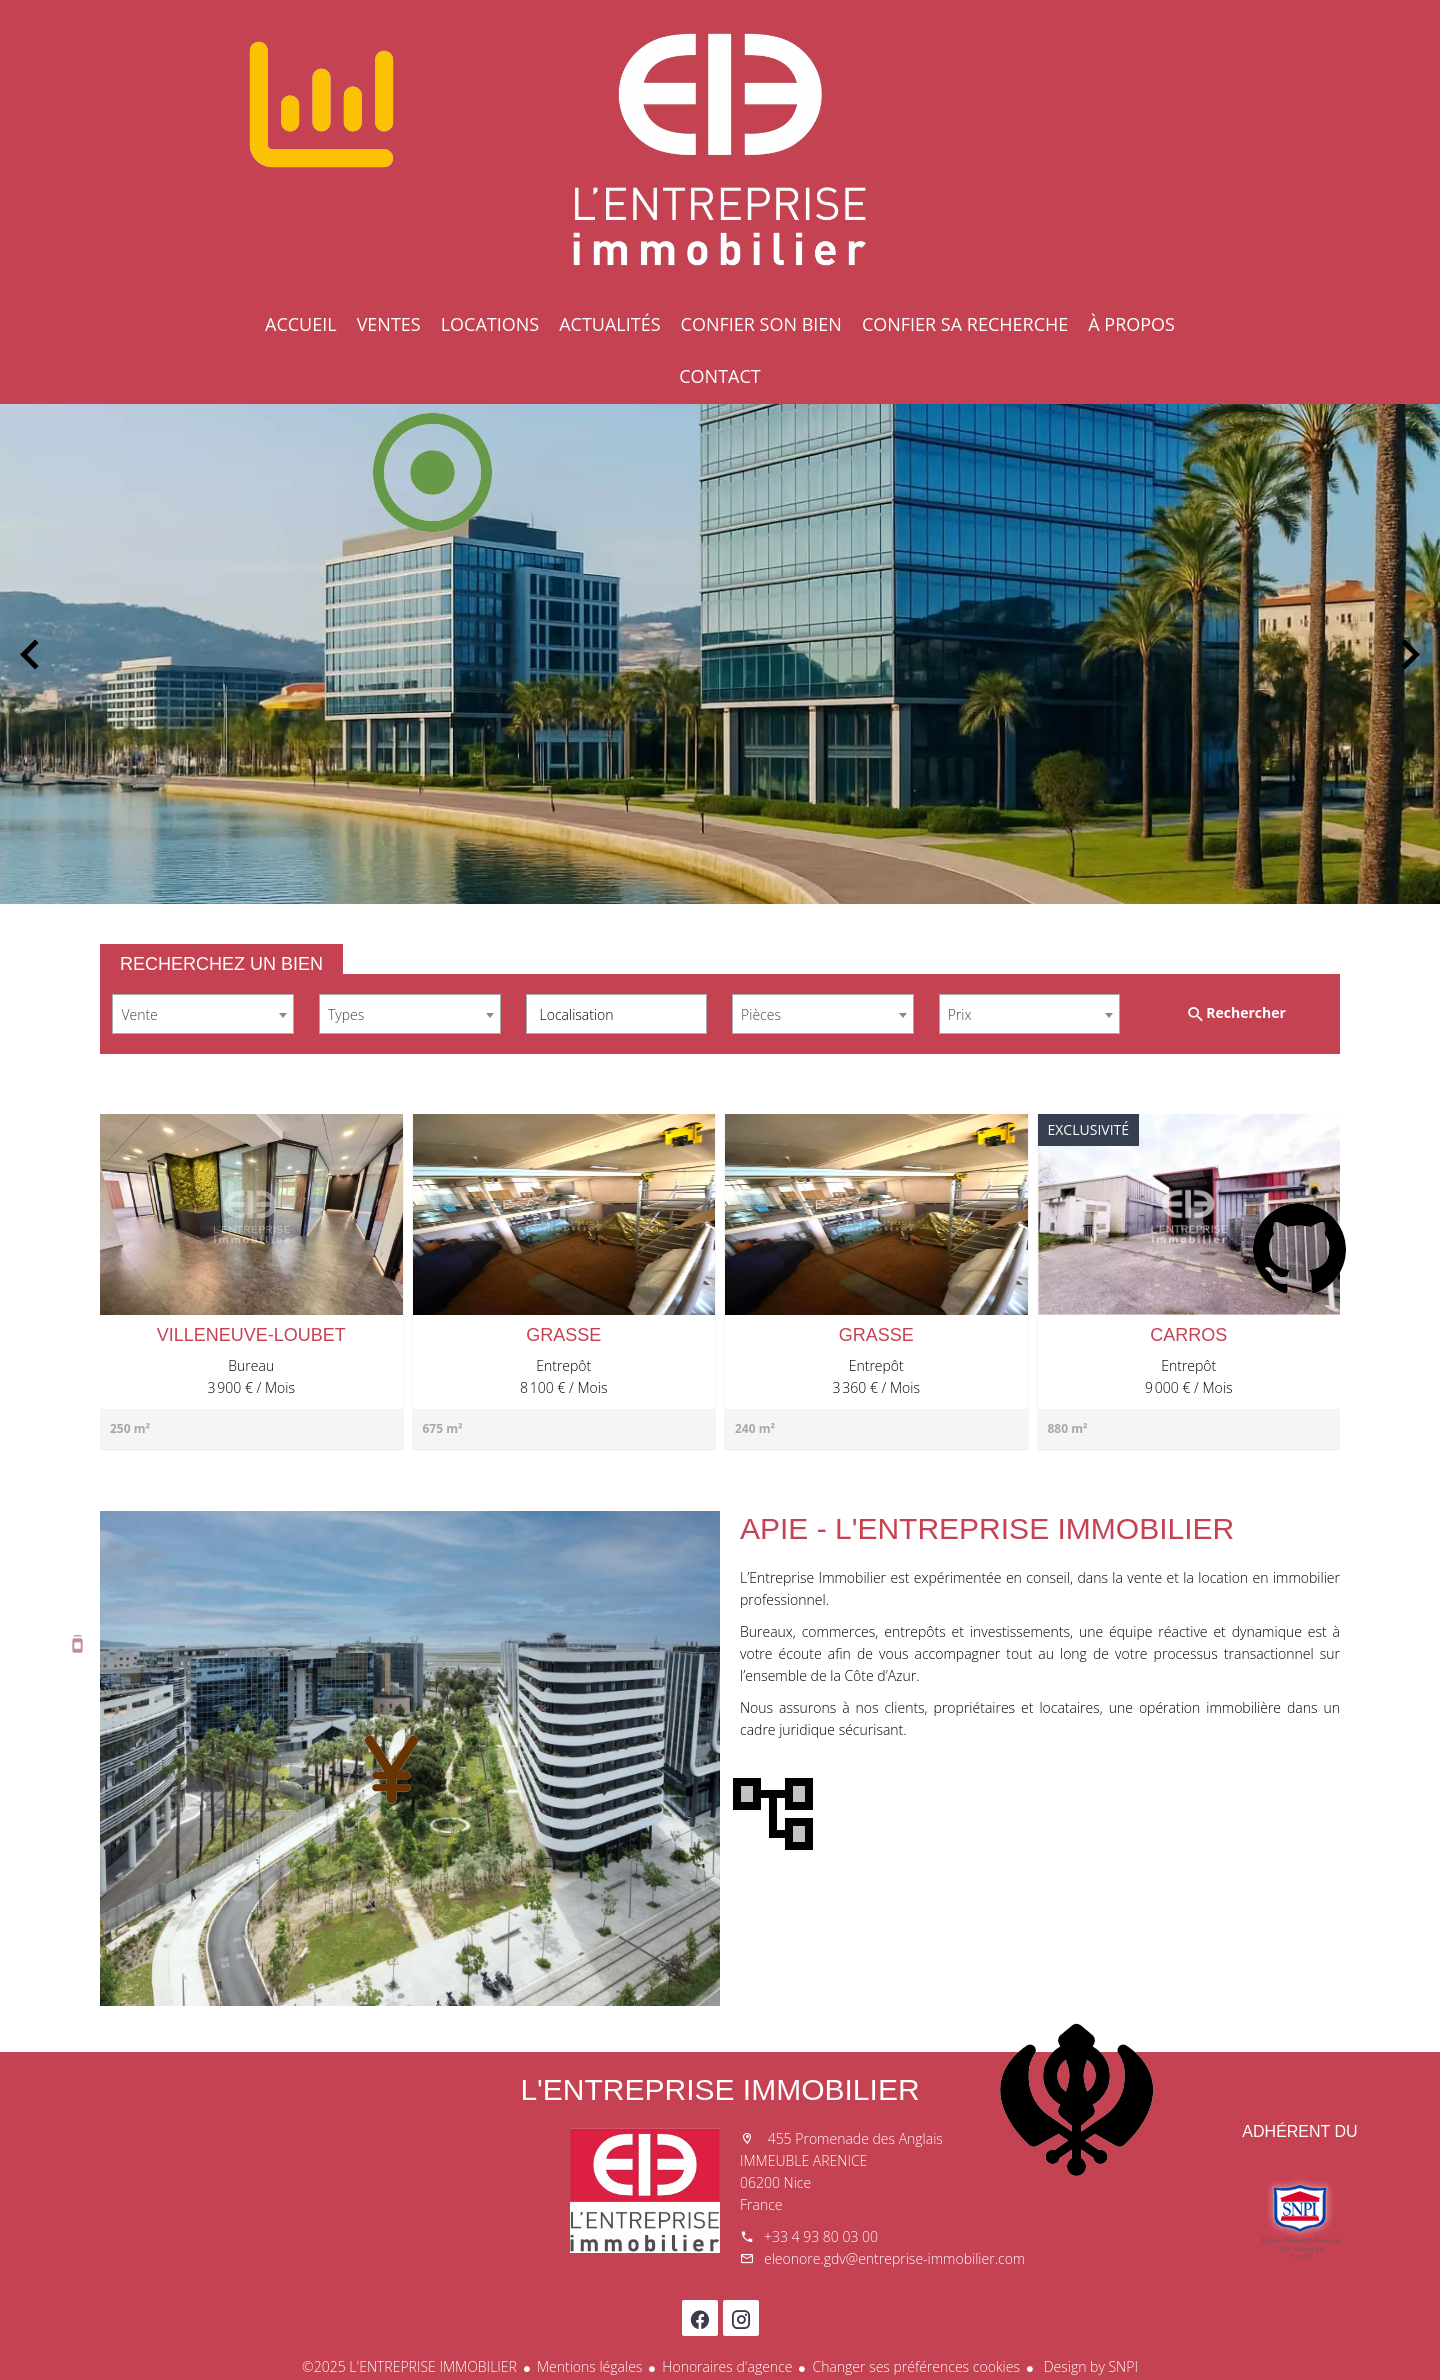 The width and height of the screenshot is (1440, 2380). Describe the element at coordinates (773, 1814) in the screenshot. I see `view organizational hierarchy or structure` at that location.